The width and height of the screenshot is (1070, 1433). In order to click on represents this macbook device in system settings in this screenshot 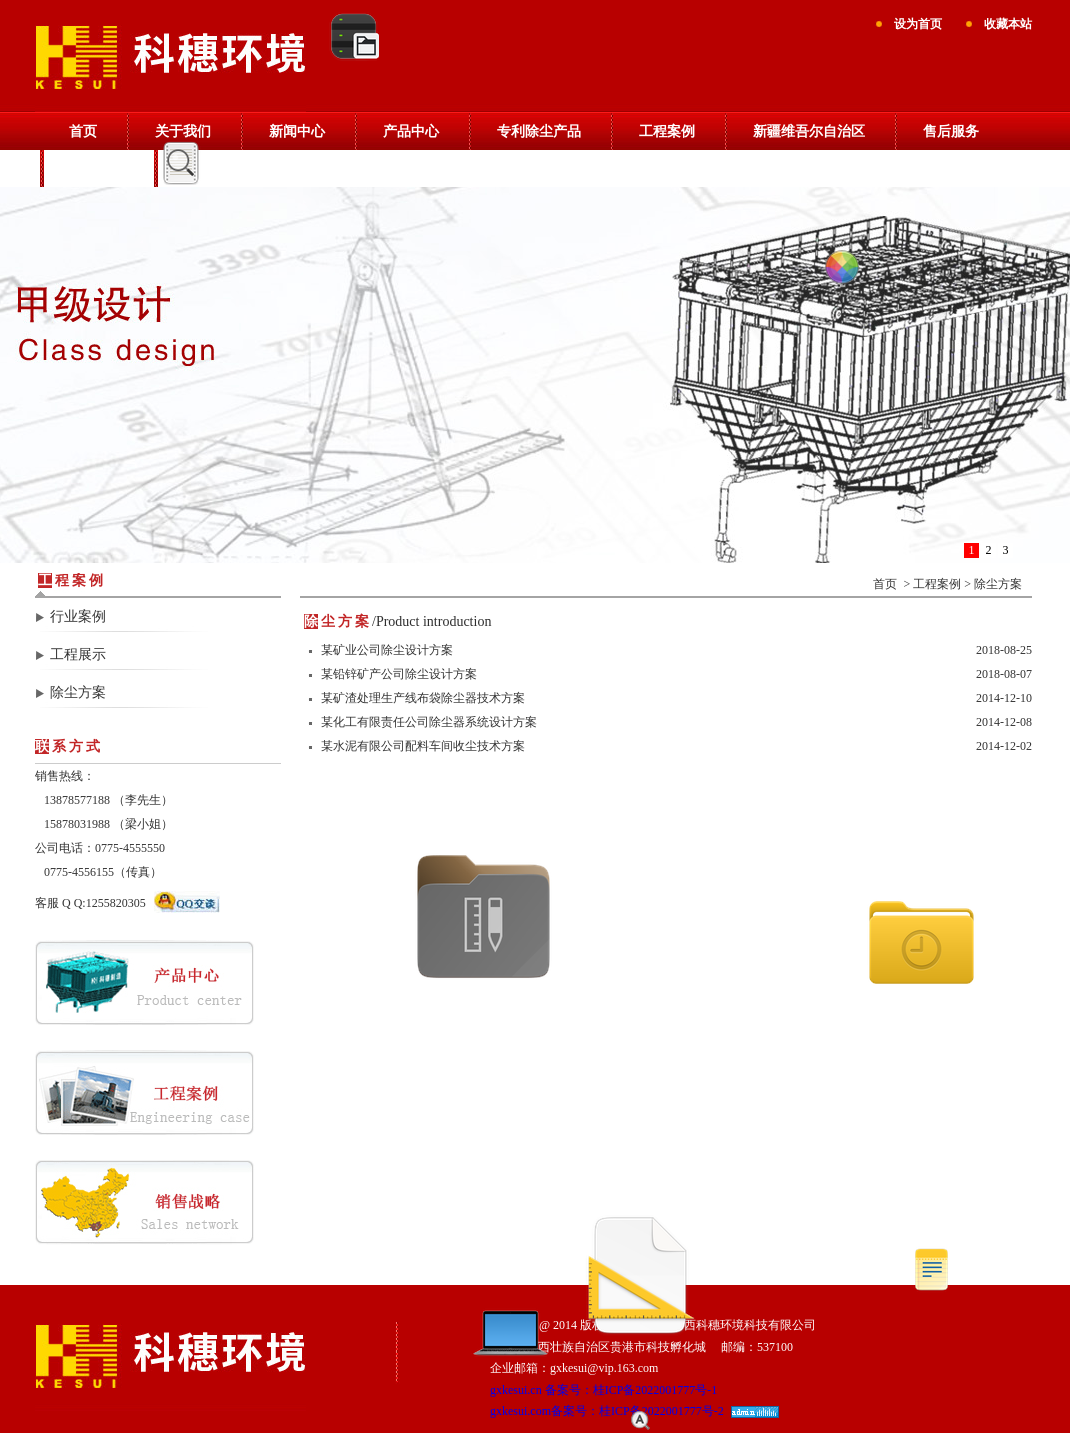, I will do `click(510, 1326)`.